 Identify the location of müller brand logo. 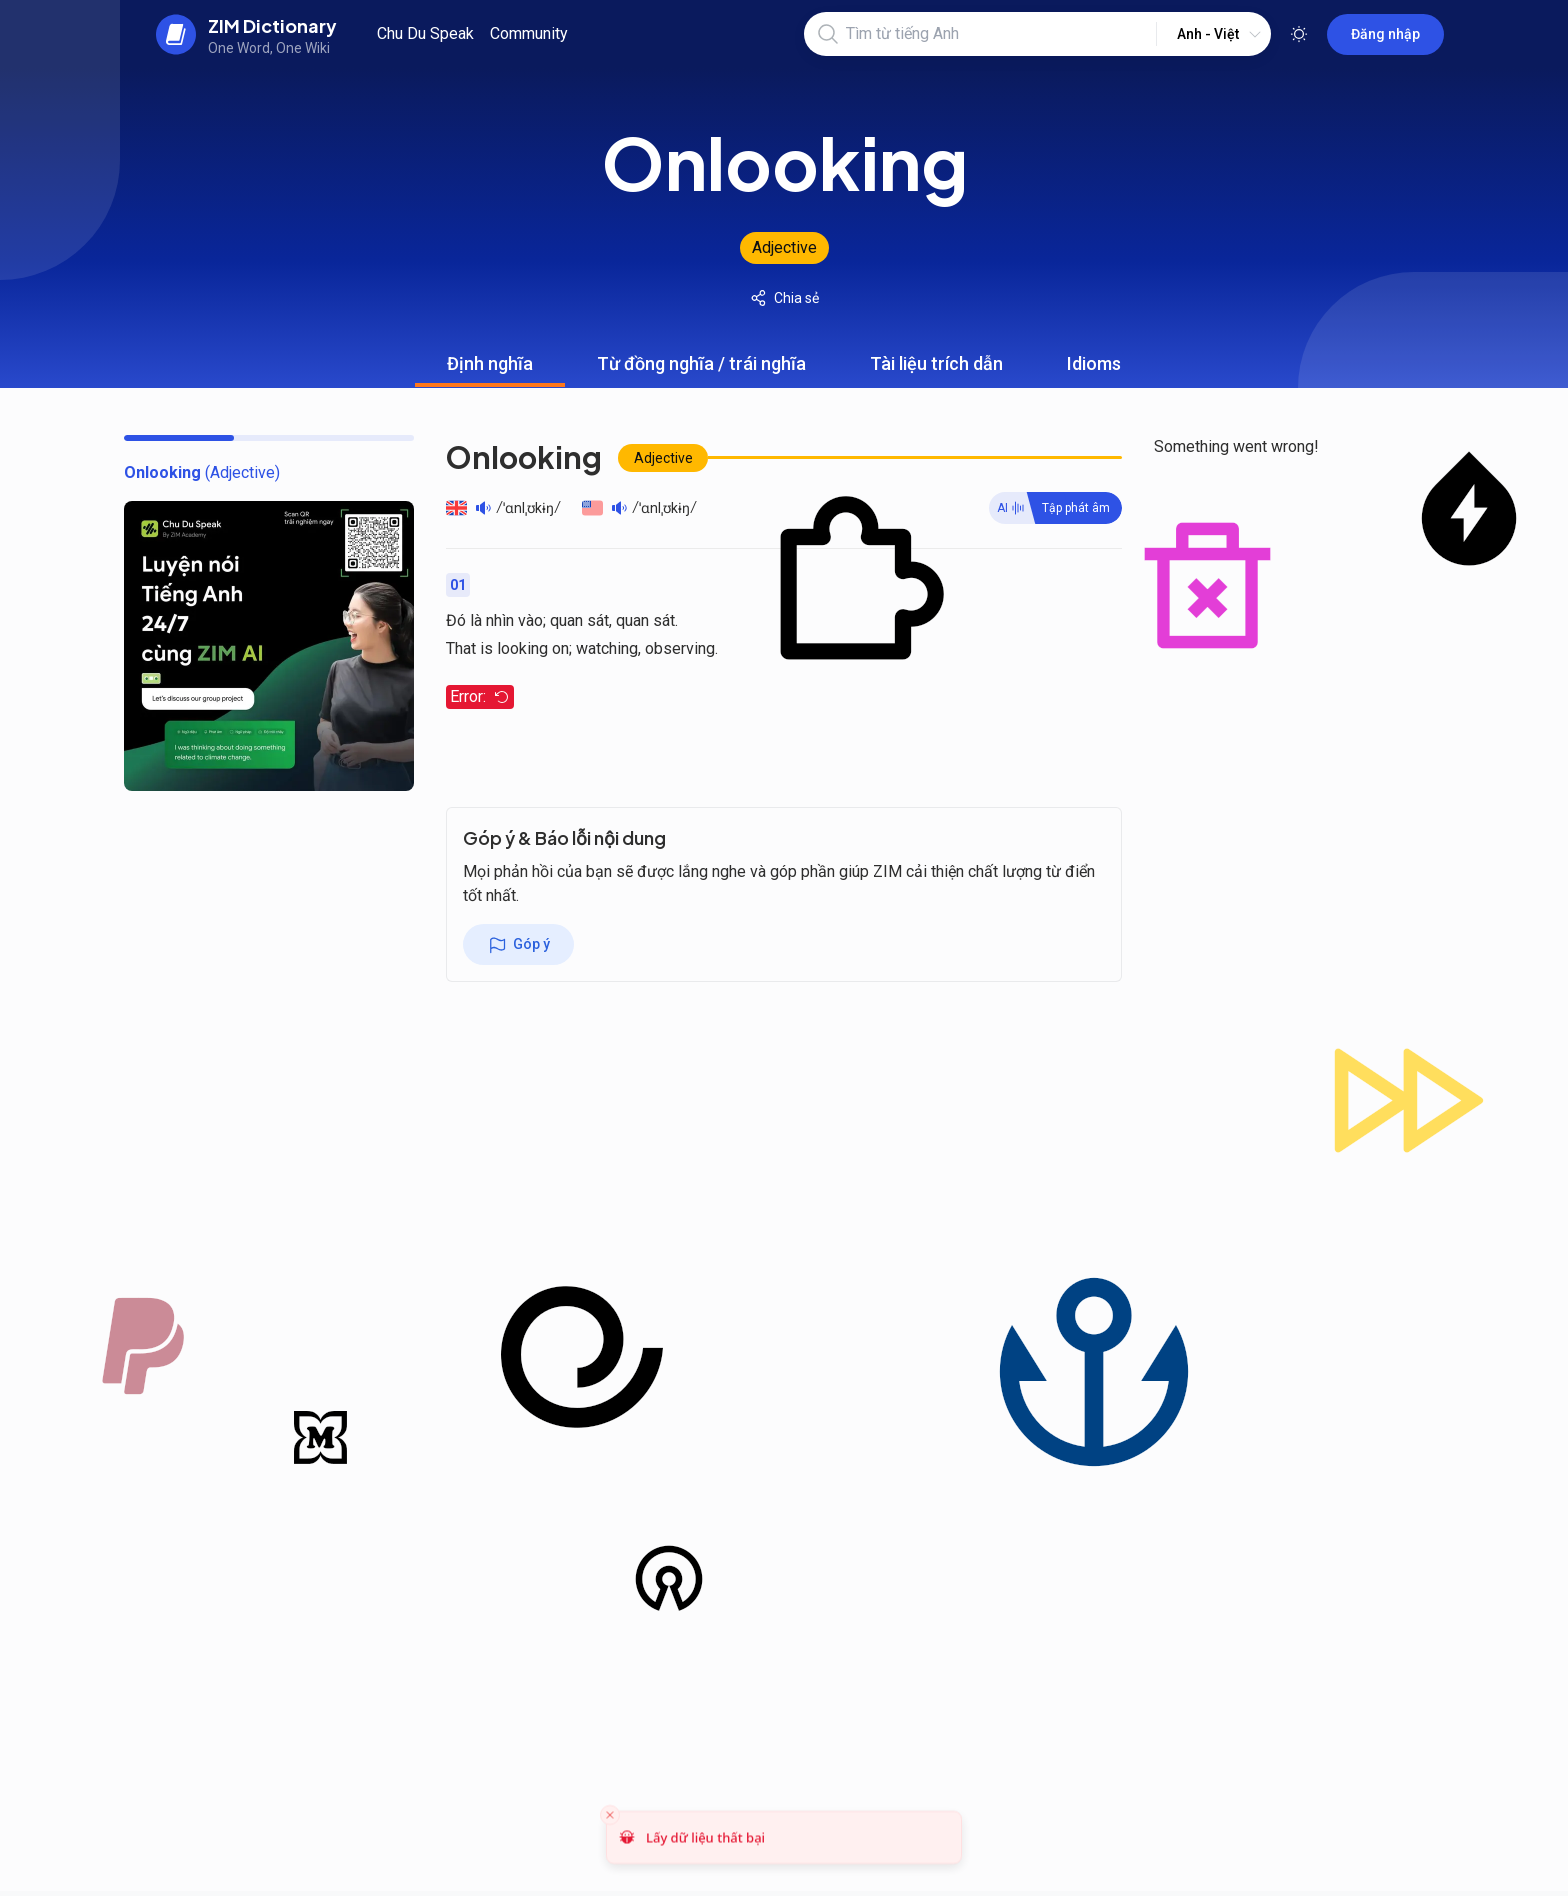
(320, 1437).